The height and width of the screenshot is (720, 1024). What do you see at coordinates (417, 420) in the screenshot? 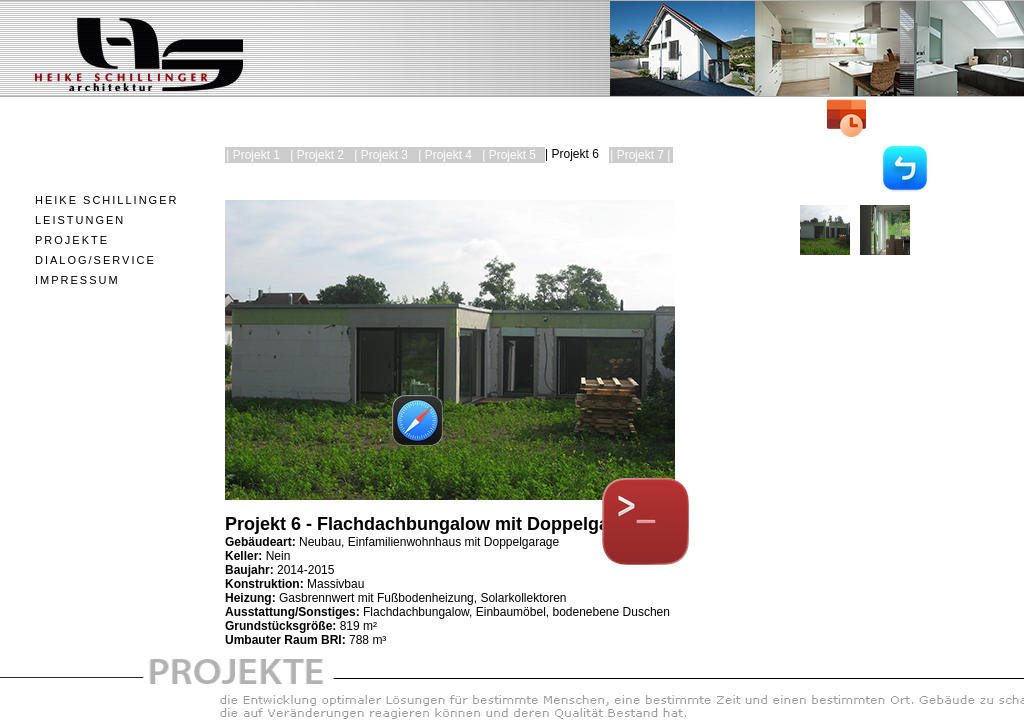
I see `open Safari web browser` at bounding box center [417, 420].